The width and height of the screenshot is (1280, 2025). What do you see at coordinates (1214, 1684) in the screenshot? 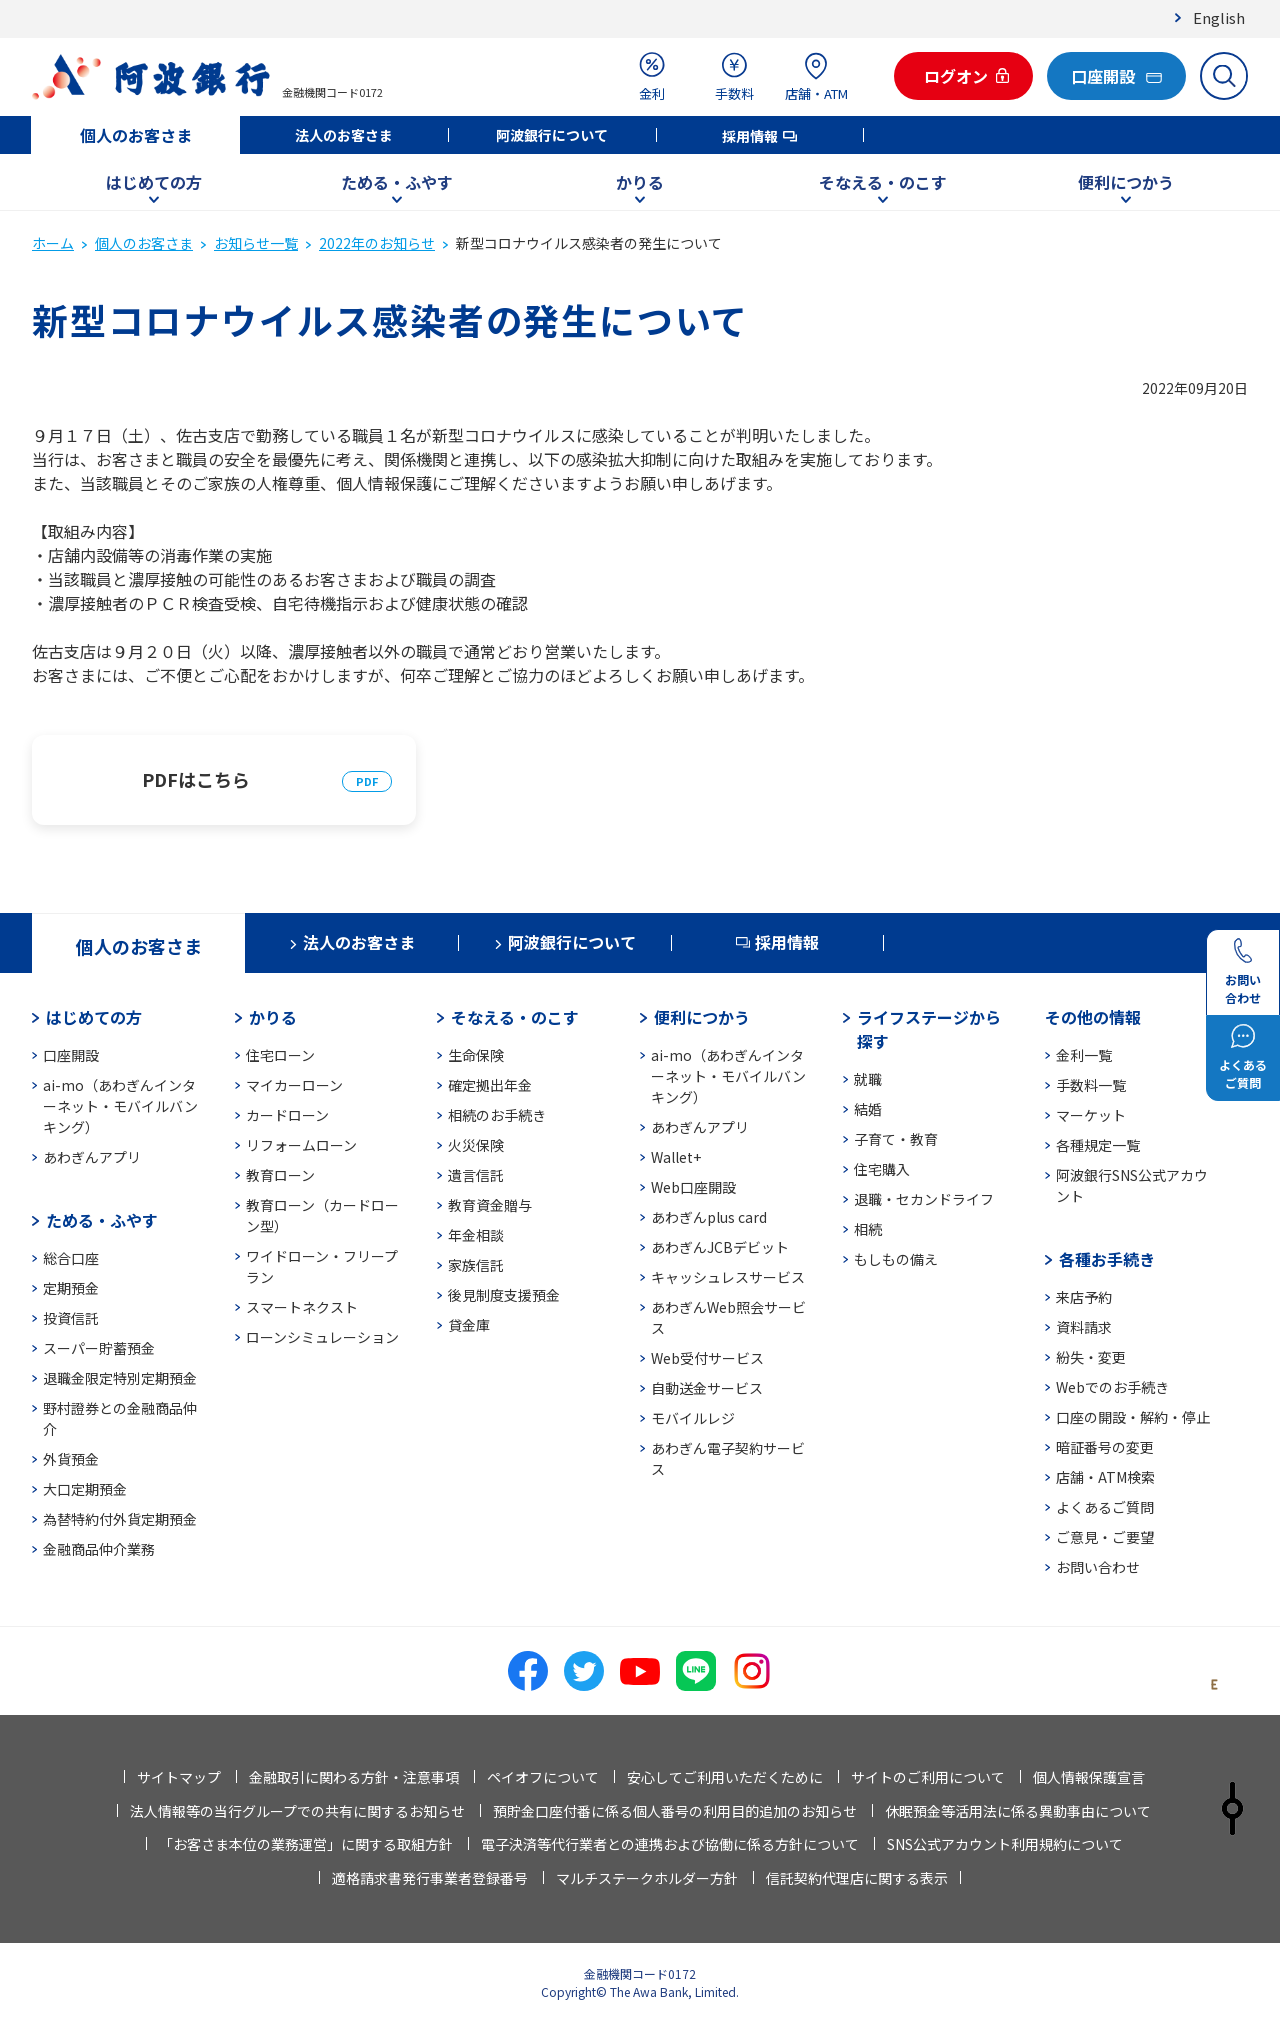
I see `indicates edge network connectivity status` at bounding box center [1214, 1684].